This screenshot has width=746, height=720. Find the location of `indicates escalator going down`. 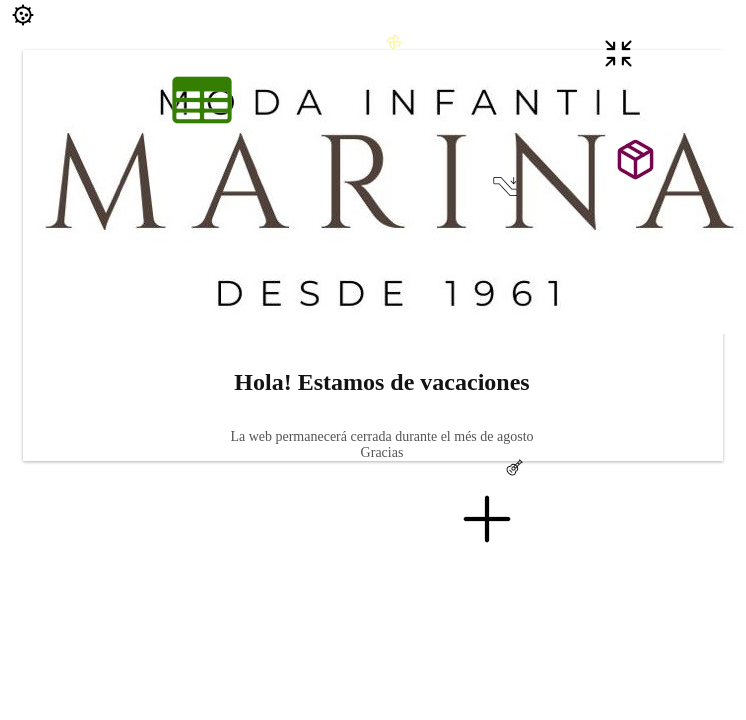

indicates escalator going down is located at coordinates (505, 186).